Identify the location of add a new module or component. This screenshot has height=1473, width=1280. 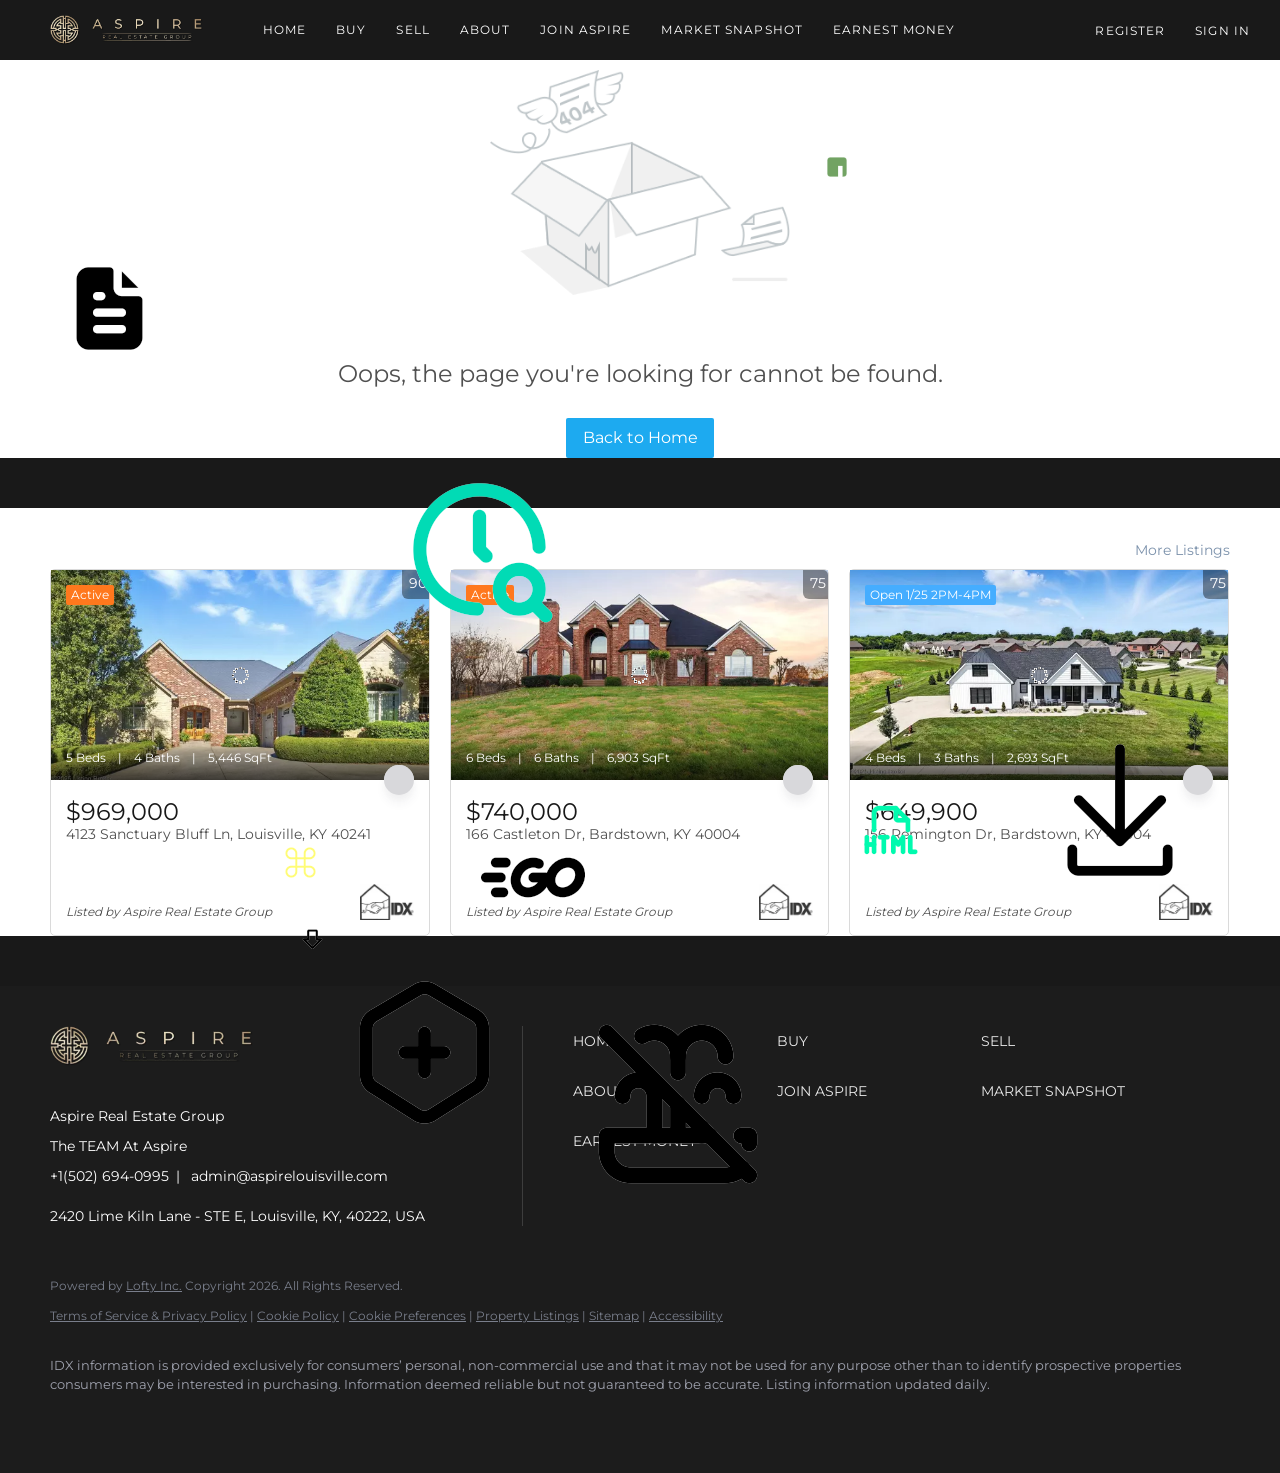
(424, 1052).